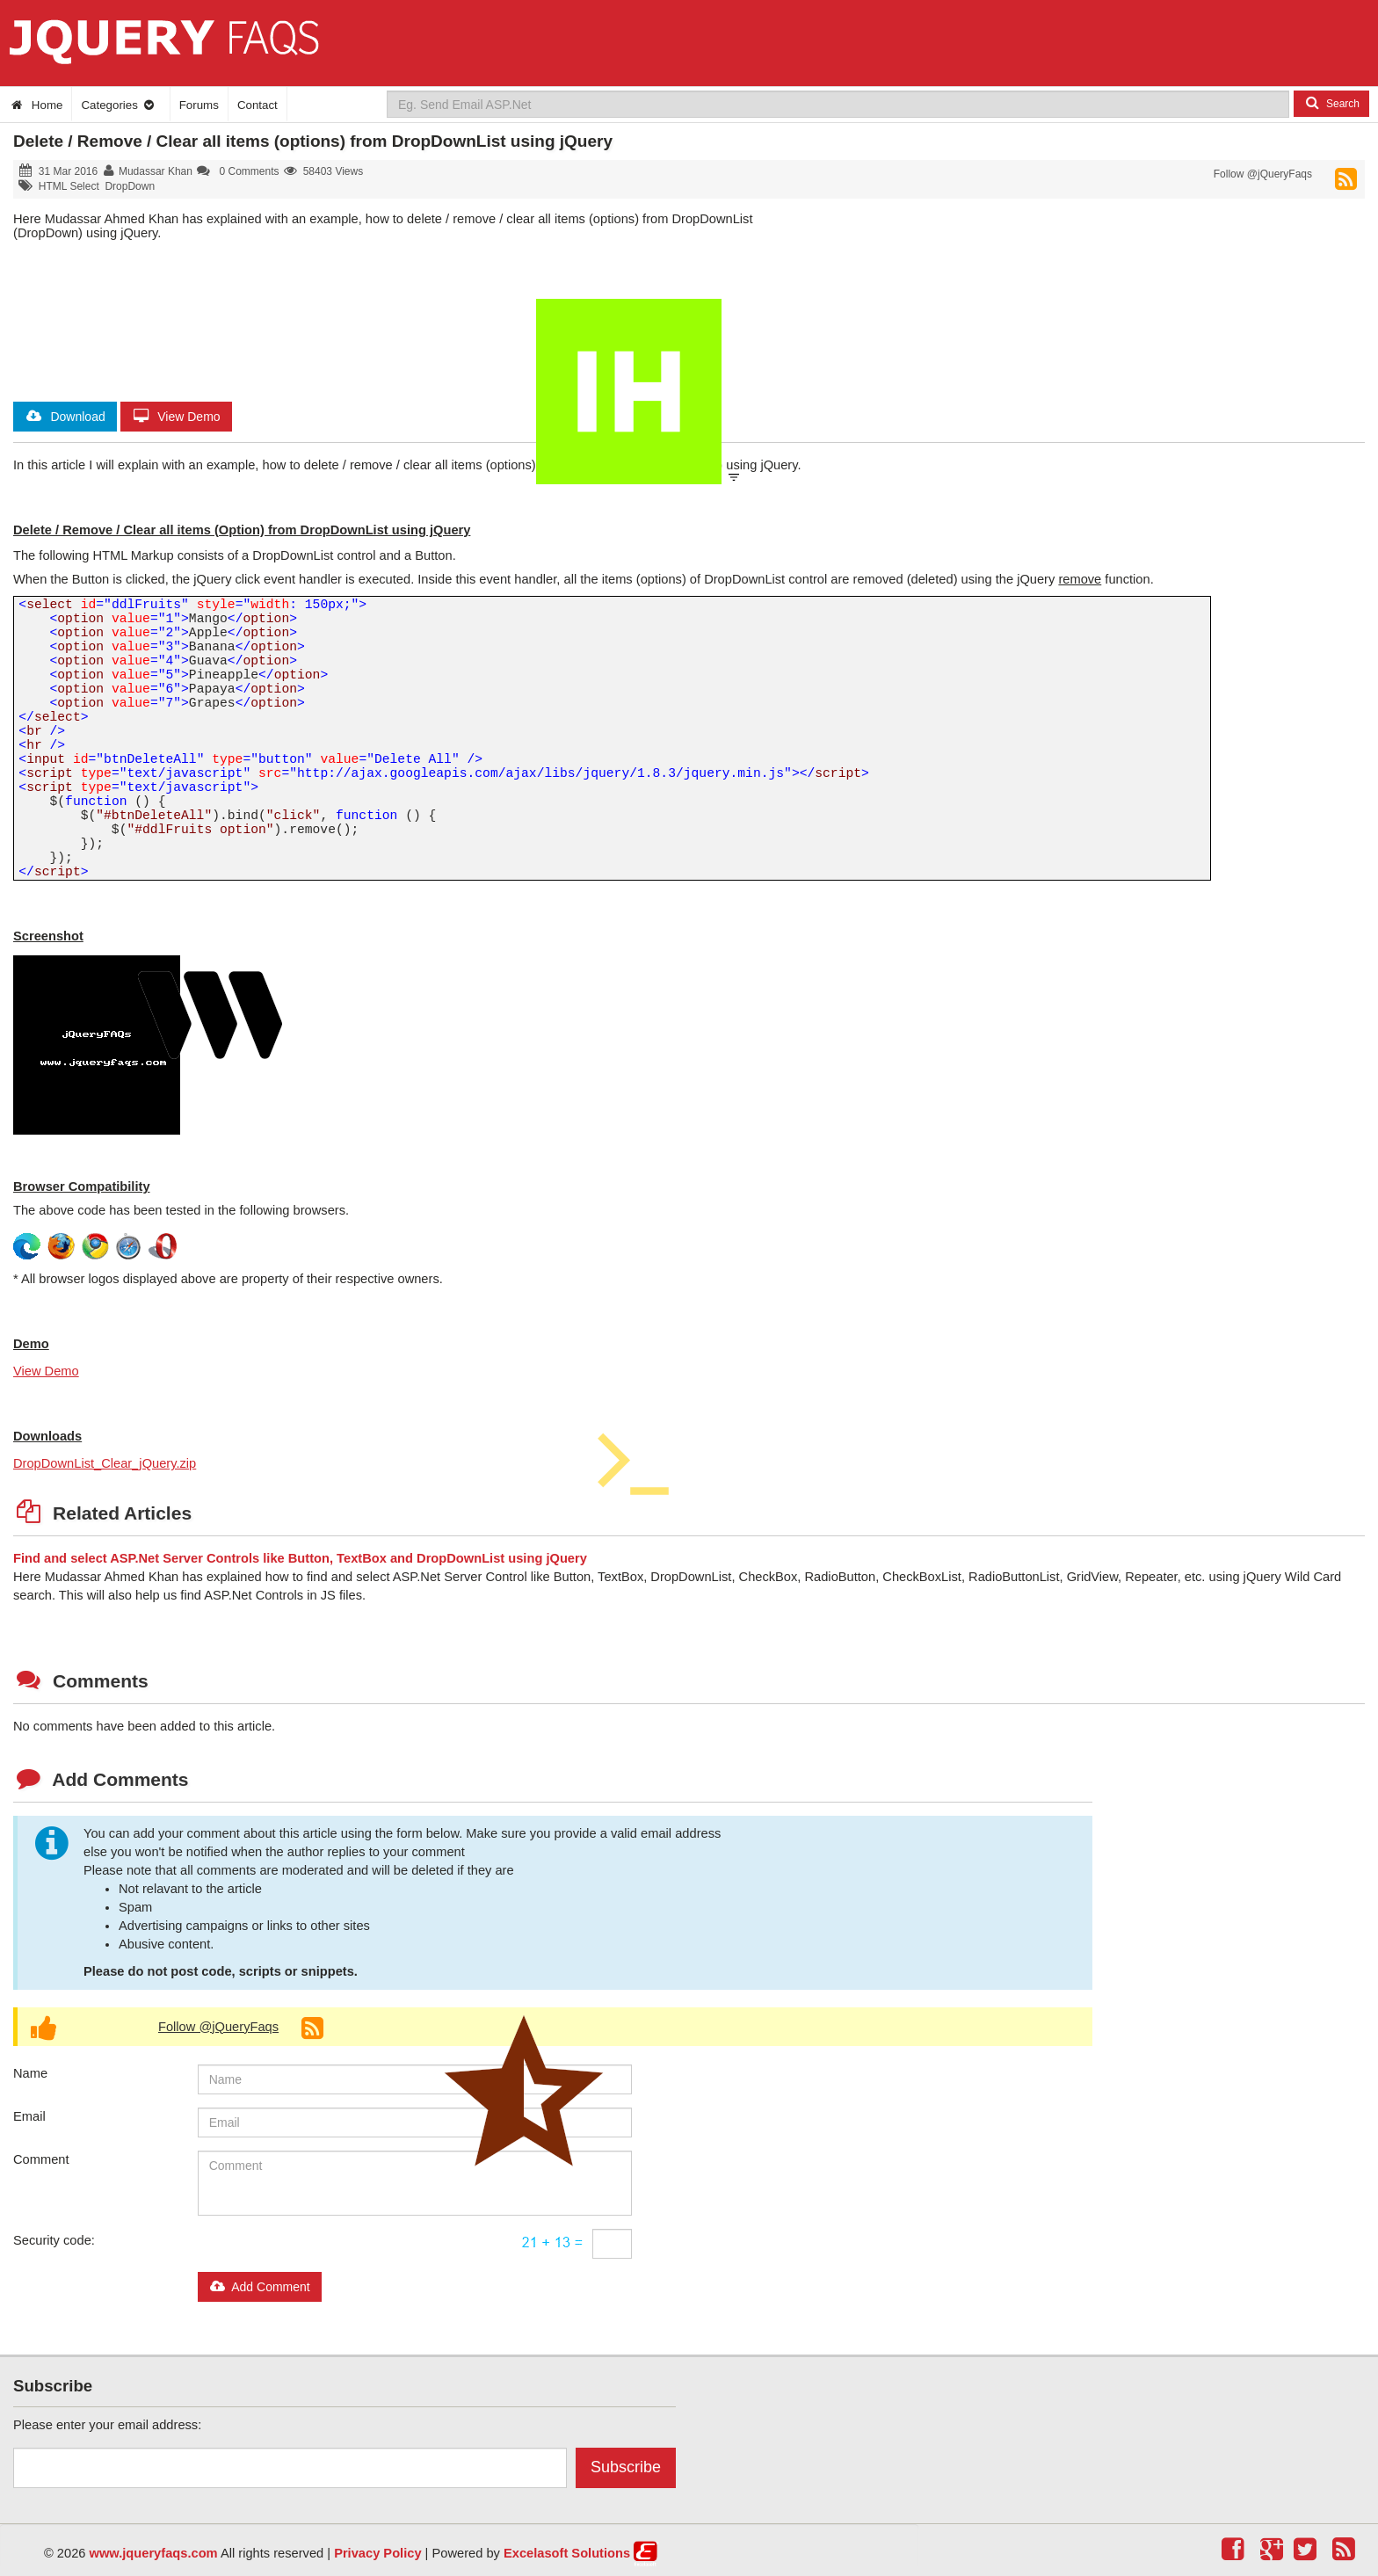 This screenshot has height=2576, width=1378. What do you see at coordinates (628, 391) in the screenshot?
I see `visit the Indie Hackers community` at bounding box center [628, 391].